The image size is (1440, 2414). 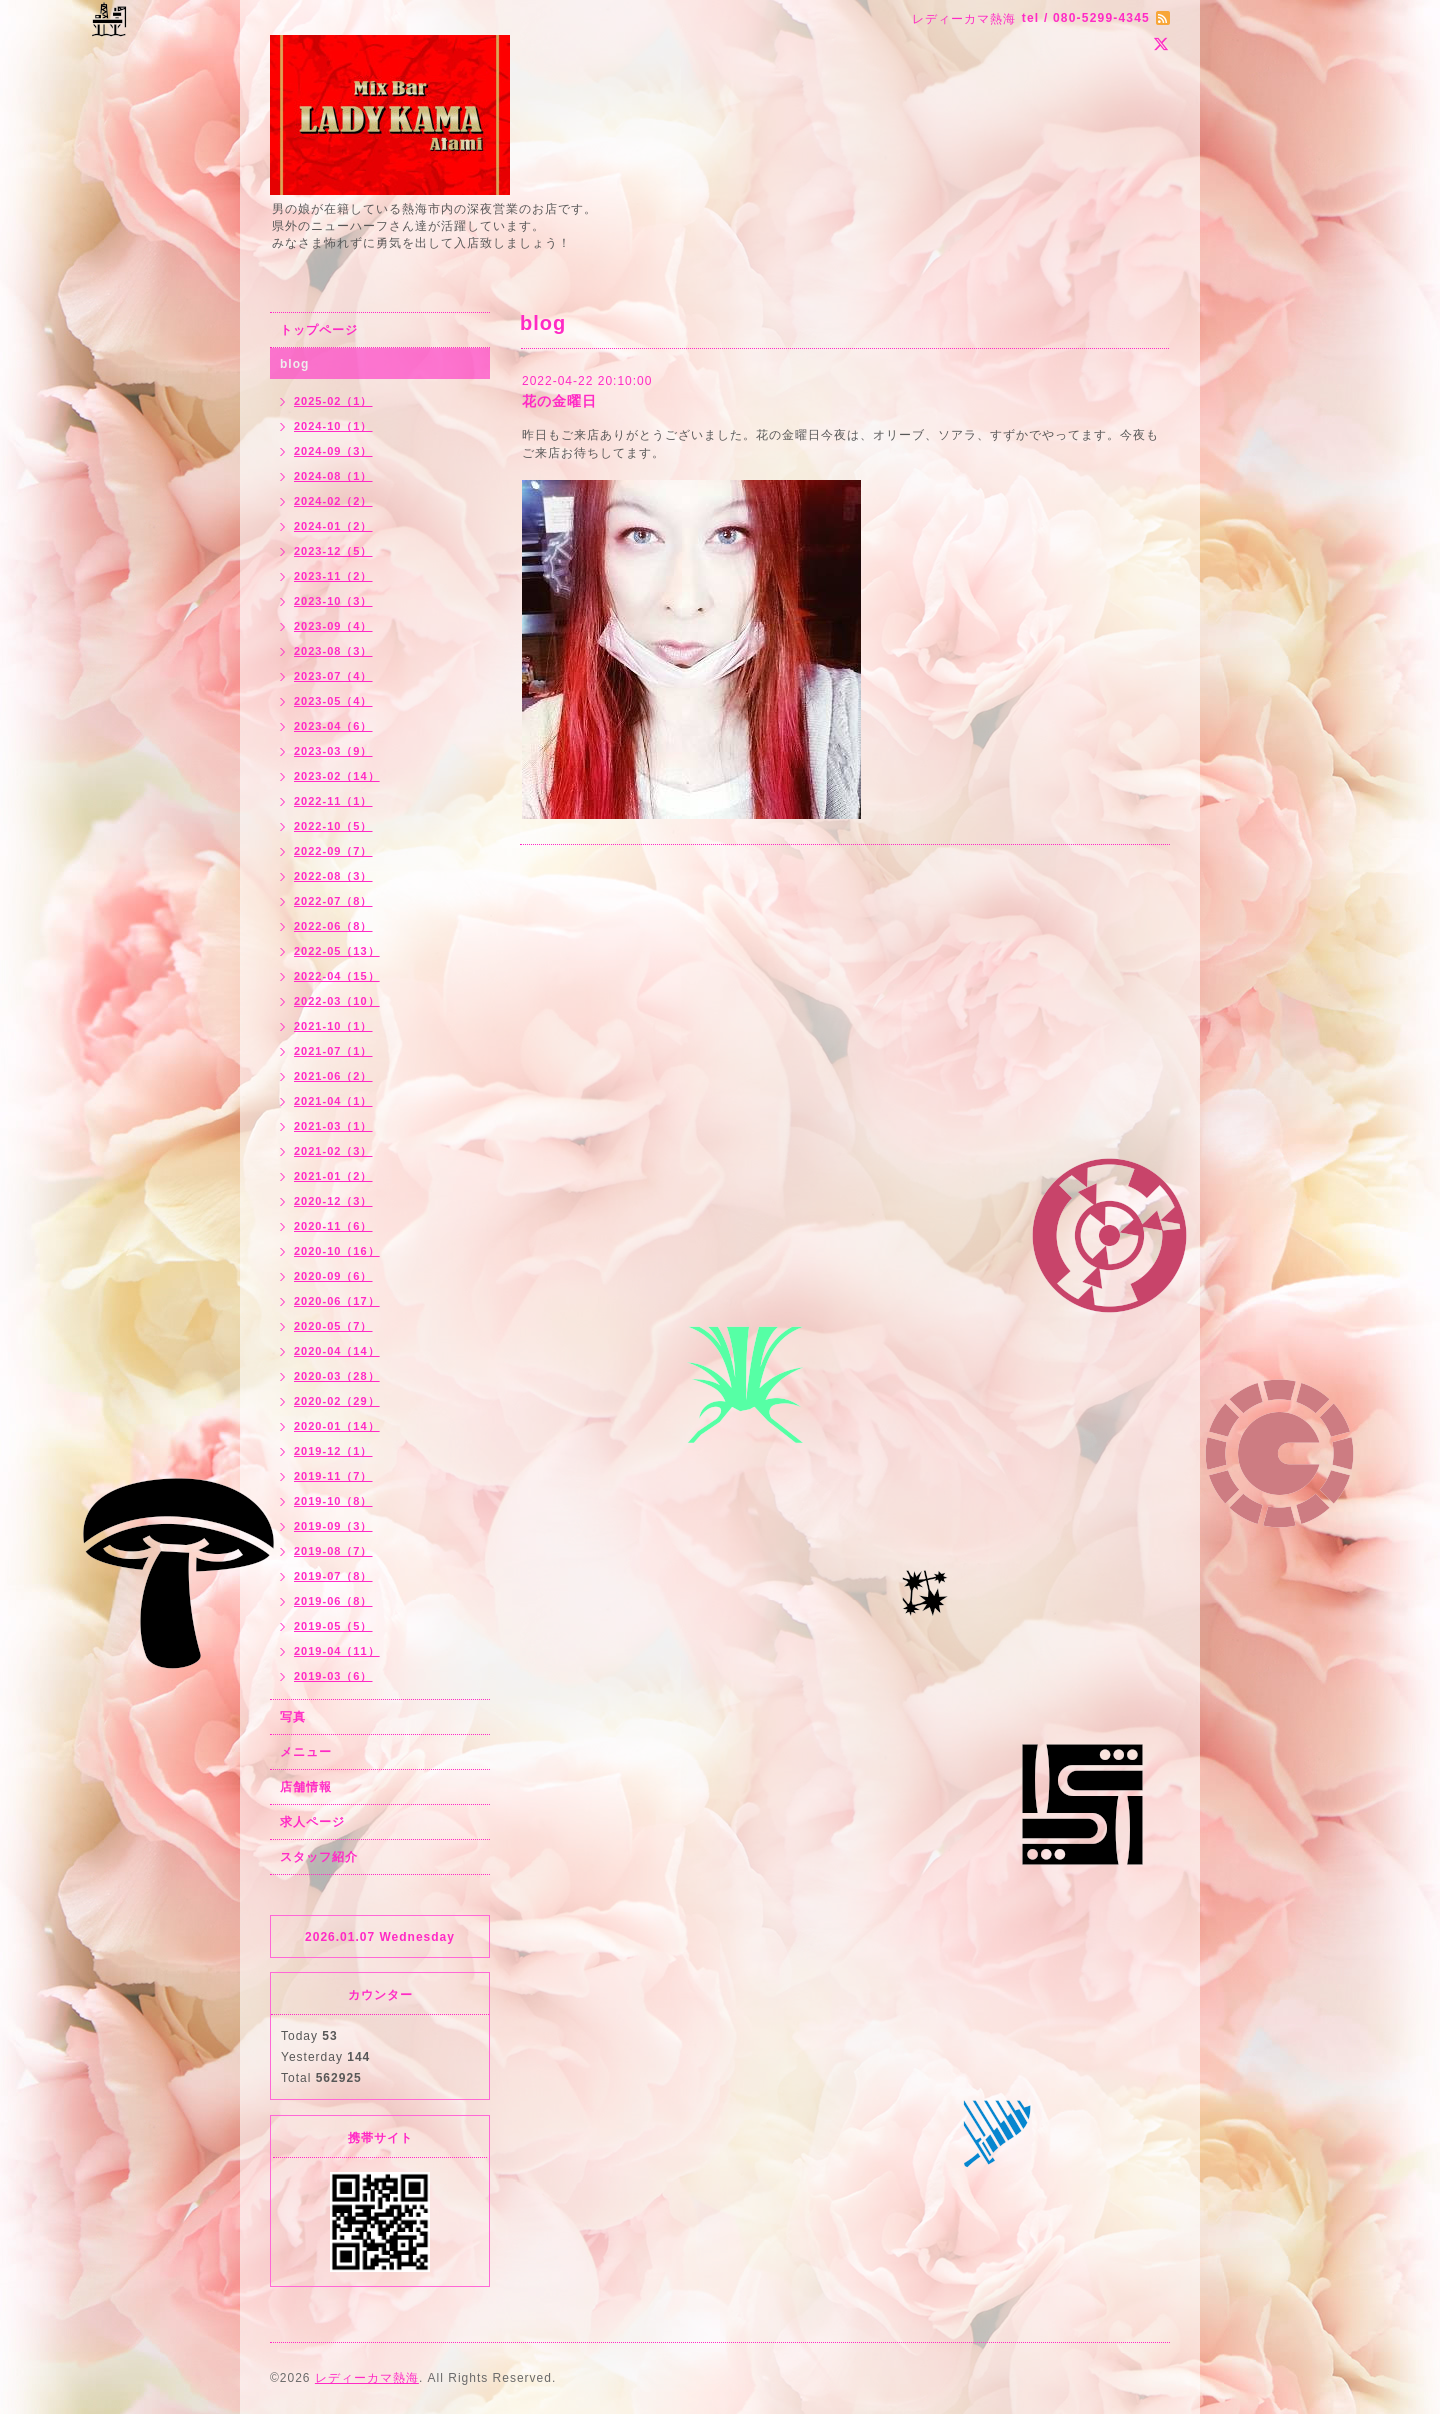 What do you see at coordinates (1109, 1235) in the screenshot?
I see `track digital footprint or online activity` at bounding box center [1109, 1235].